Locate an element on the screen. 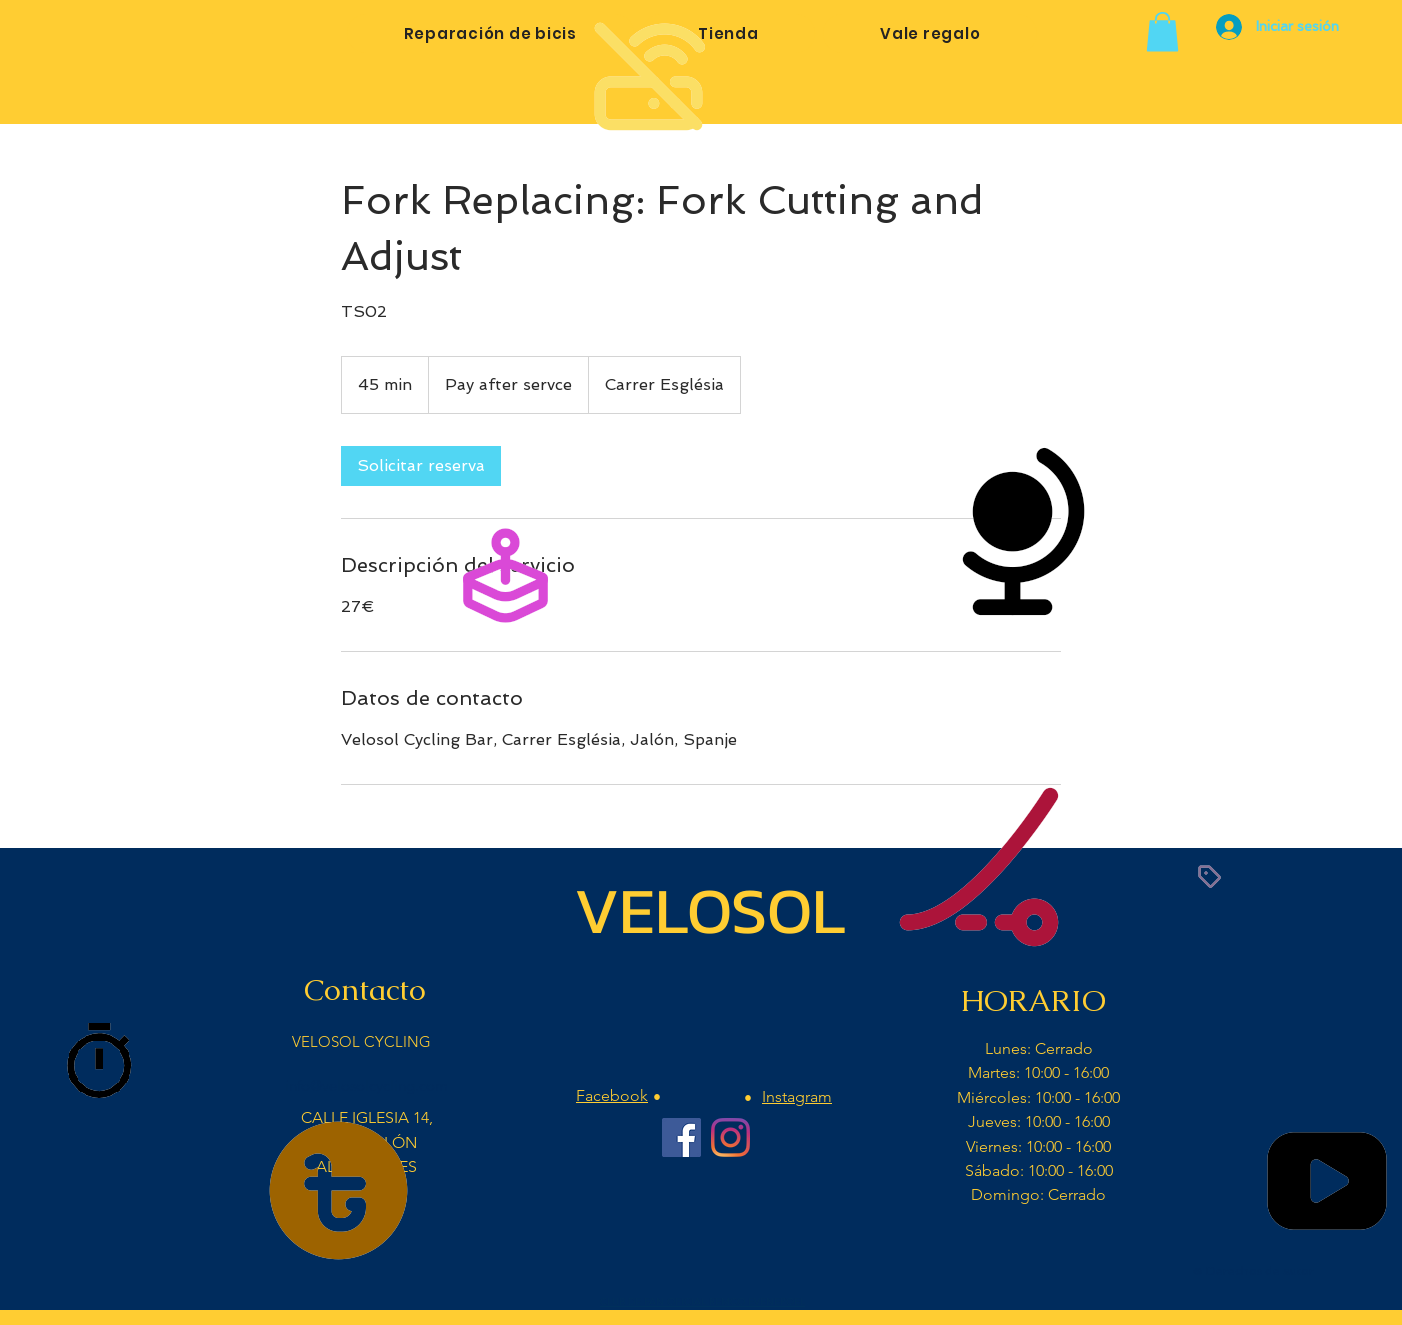 The image size is (1402, 1325). switch to global or worldwide view is located at coordinates (1020, 535).